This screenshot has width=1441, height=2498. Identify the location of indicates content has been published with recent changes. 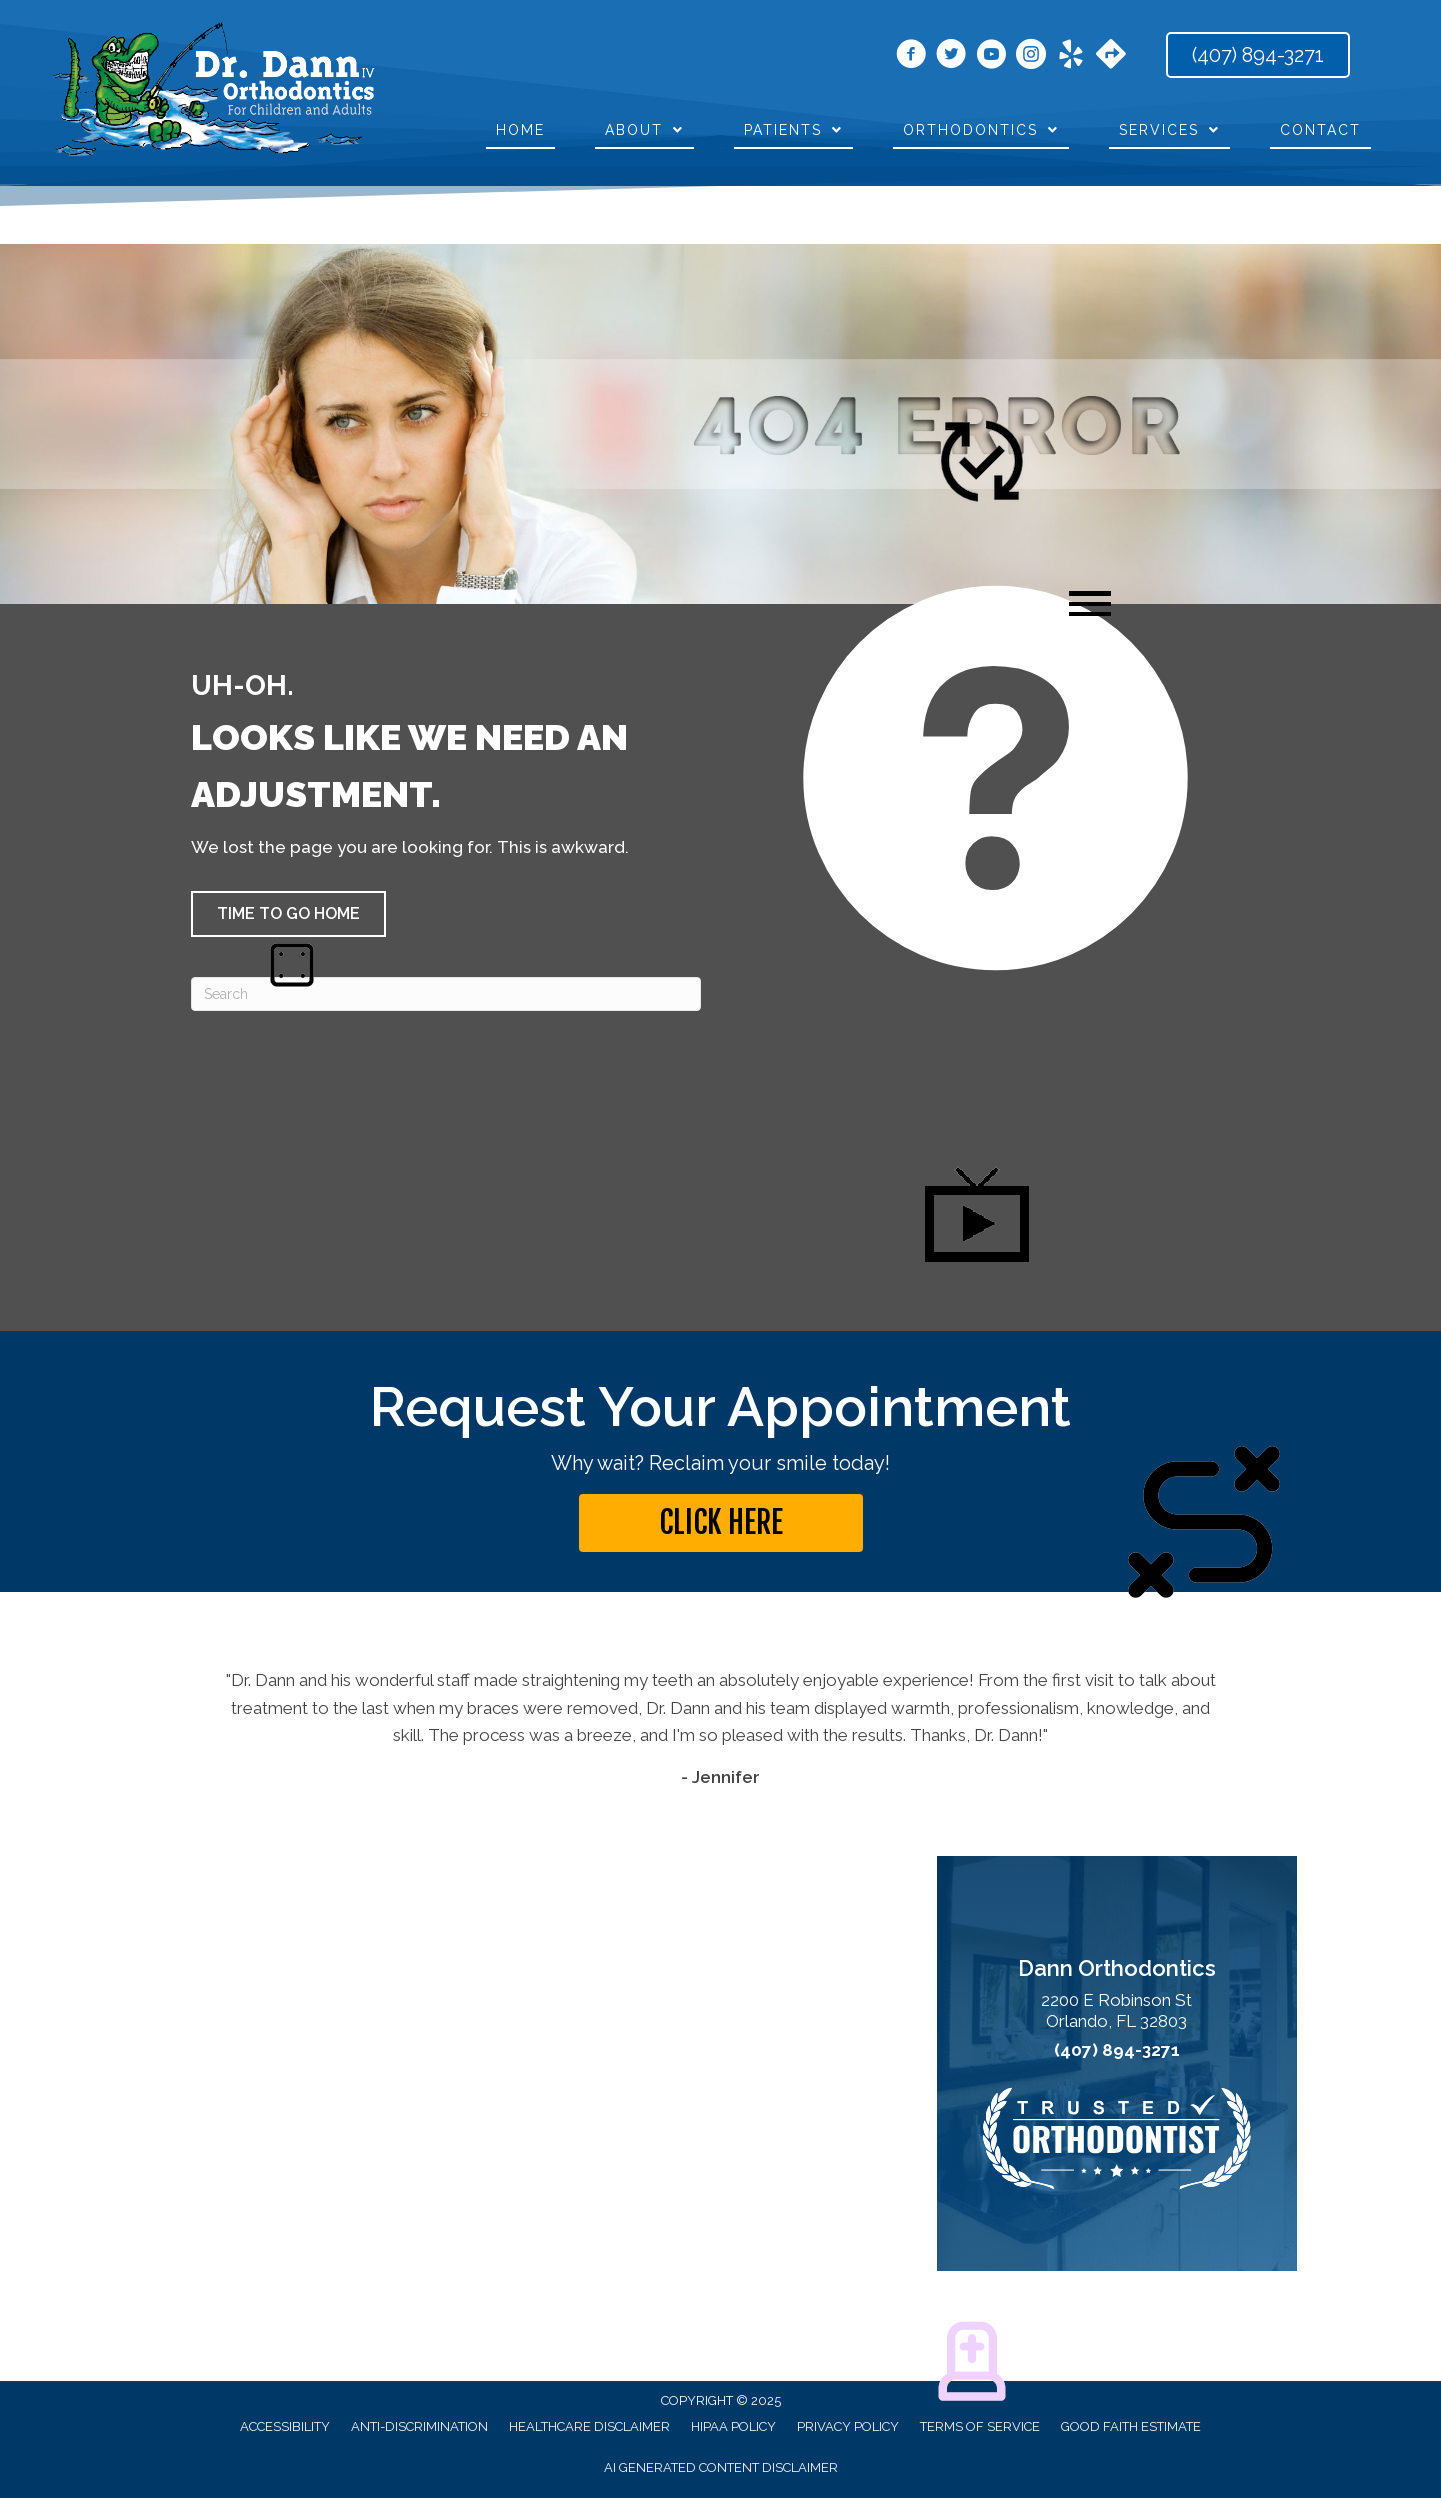
(982, 461).